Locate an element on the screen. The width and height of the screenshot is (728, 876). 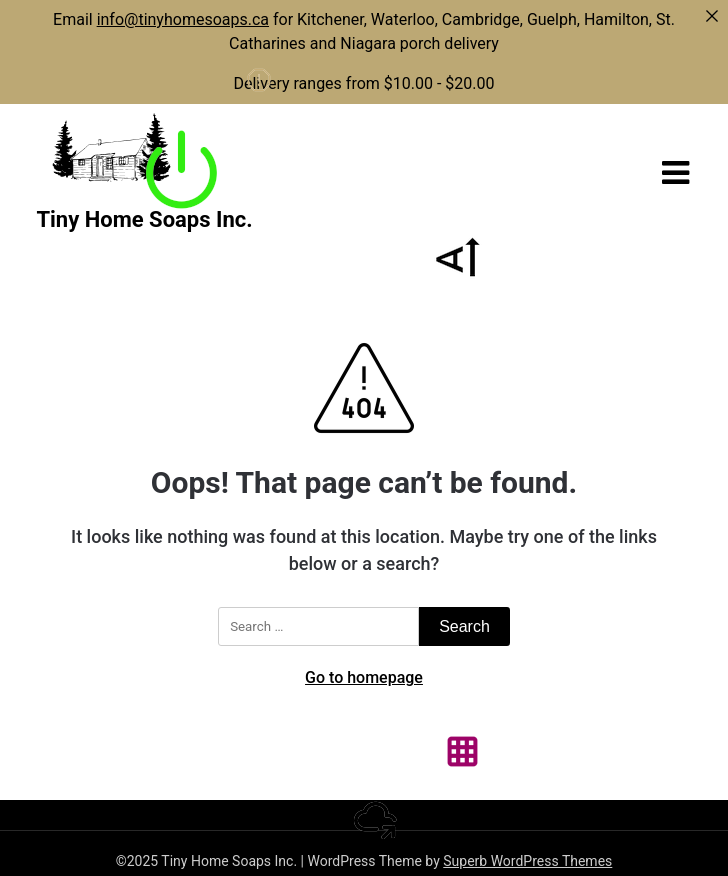
share a file to the cloud is located at coordinates (375, 817).